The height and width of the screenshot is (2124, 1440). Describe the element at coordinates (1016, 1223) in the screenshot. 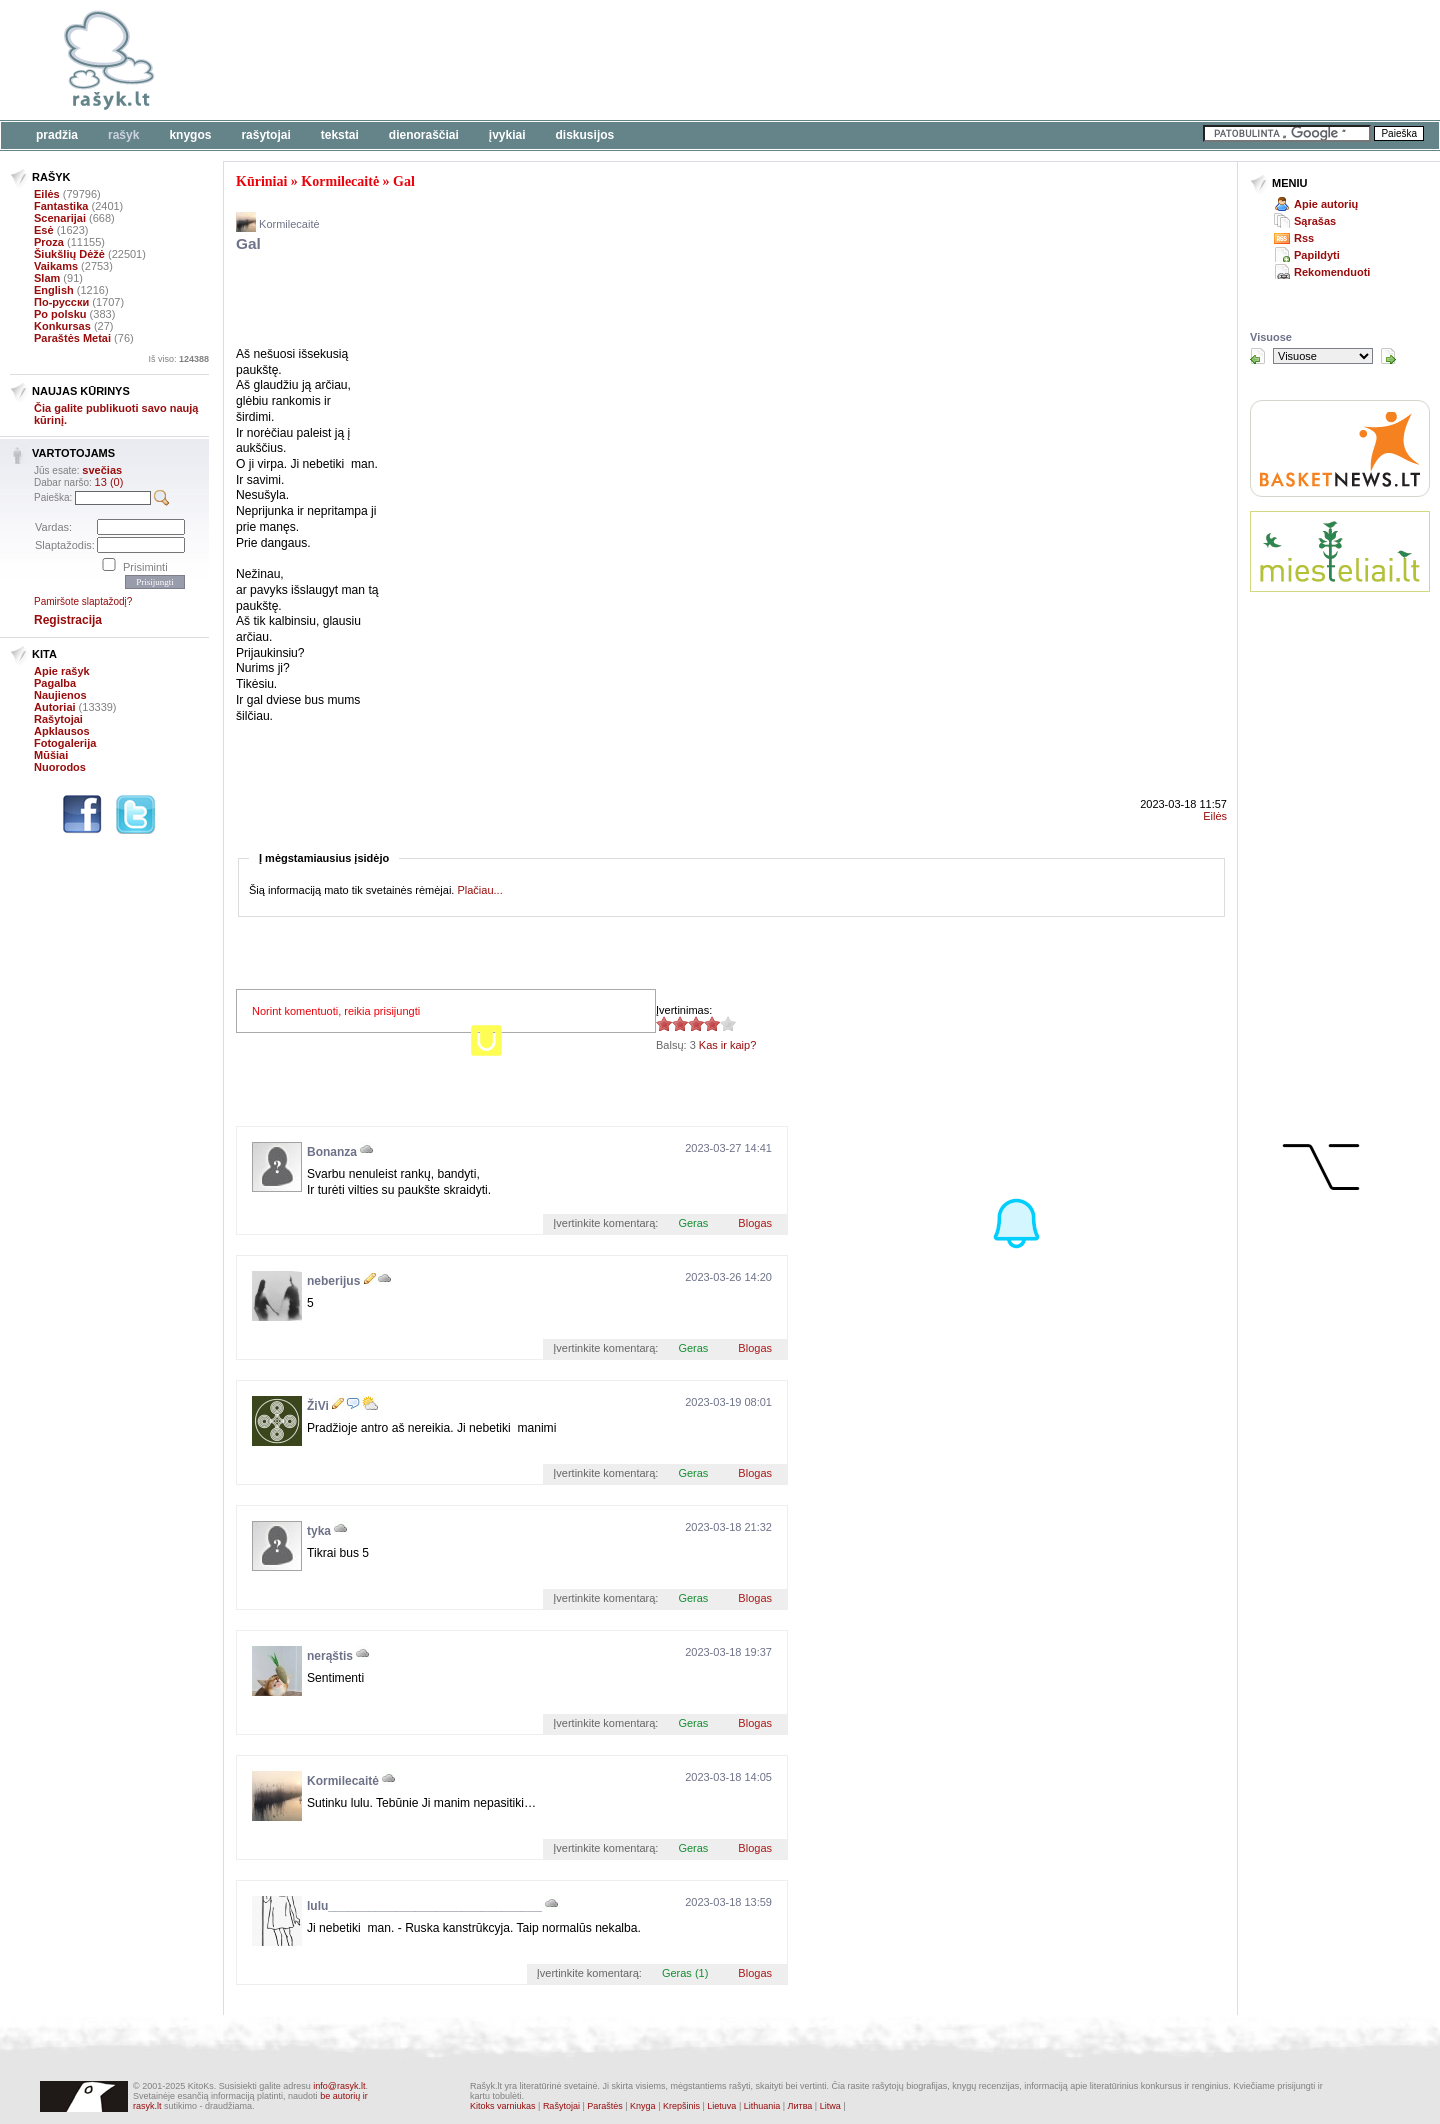

I see `view notifications` at that location.